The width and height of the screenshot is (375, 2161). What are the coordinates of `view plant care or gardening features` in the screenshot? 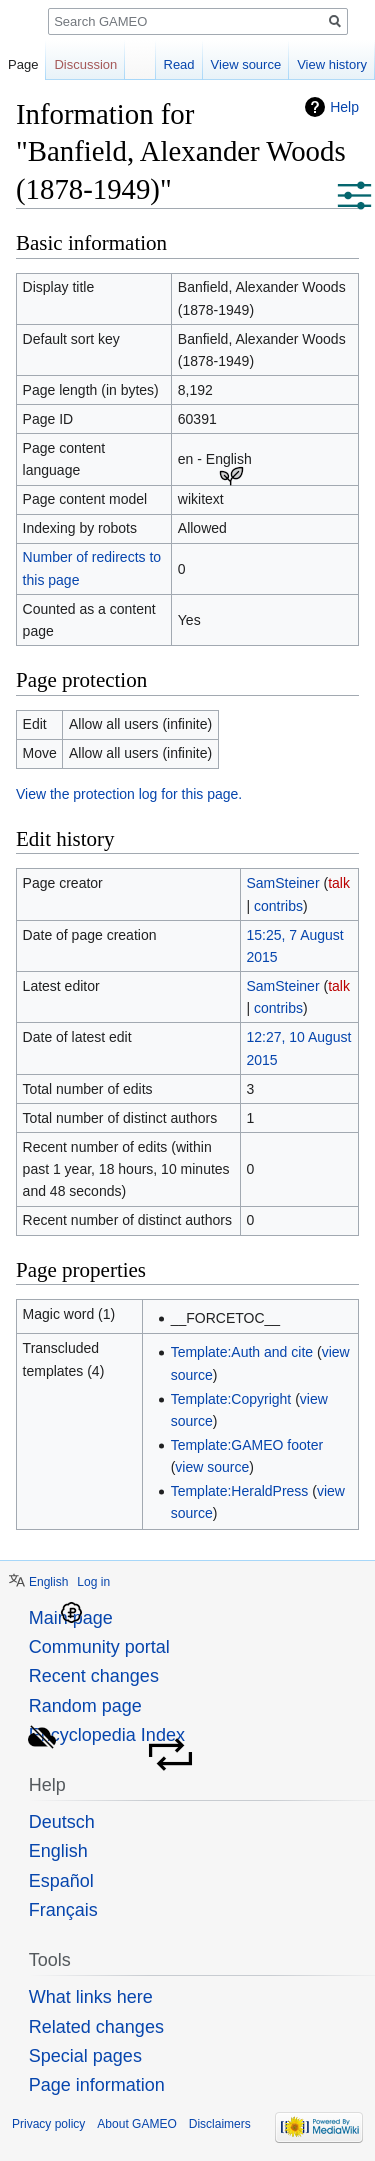 It's located at (231, 475).